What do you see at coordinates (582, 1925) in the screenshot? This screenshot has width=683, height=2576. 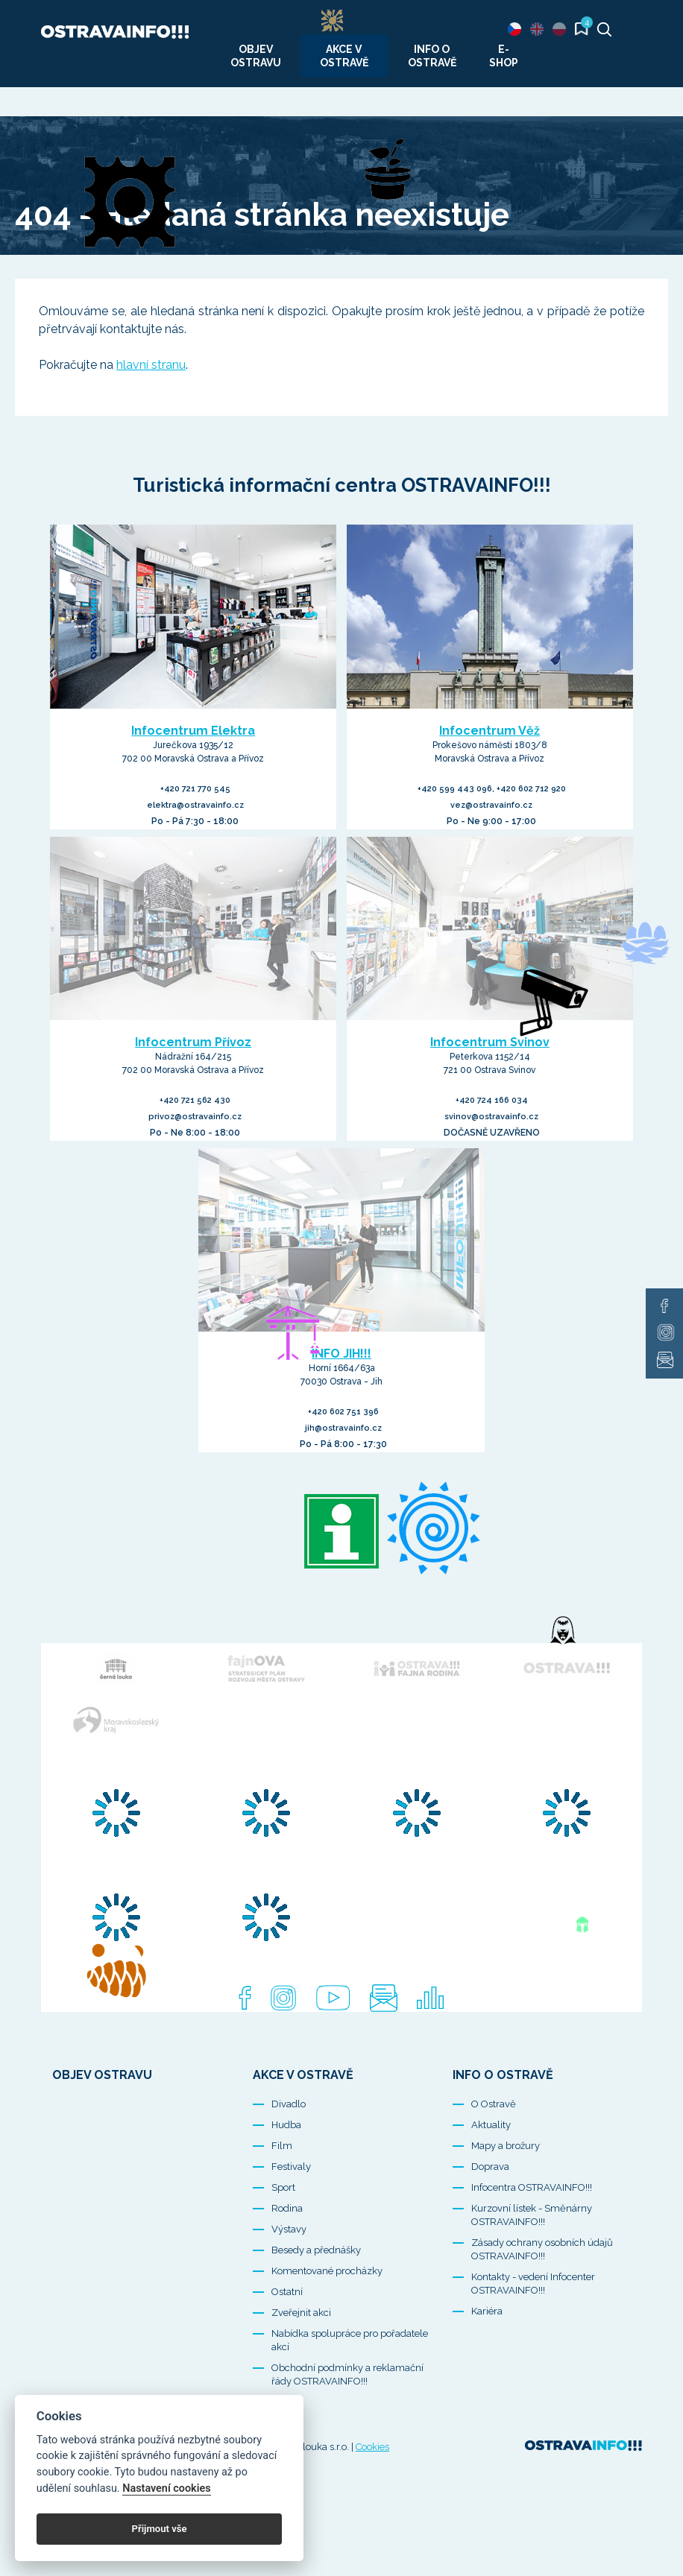 I see `select warrior or knight character class` at bounding box center [582, 1925].